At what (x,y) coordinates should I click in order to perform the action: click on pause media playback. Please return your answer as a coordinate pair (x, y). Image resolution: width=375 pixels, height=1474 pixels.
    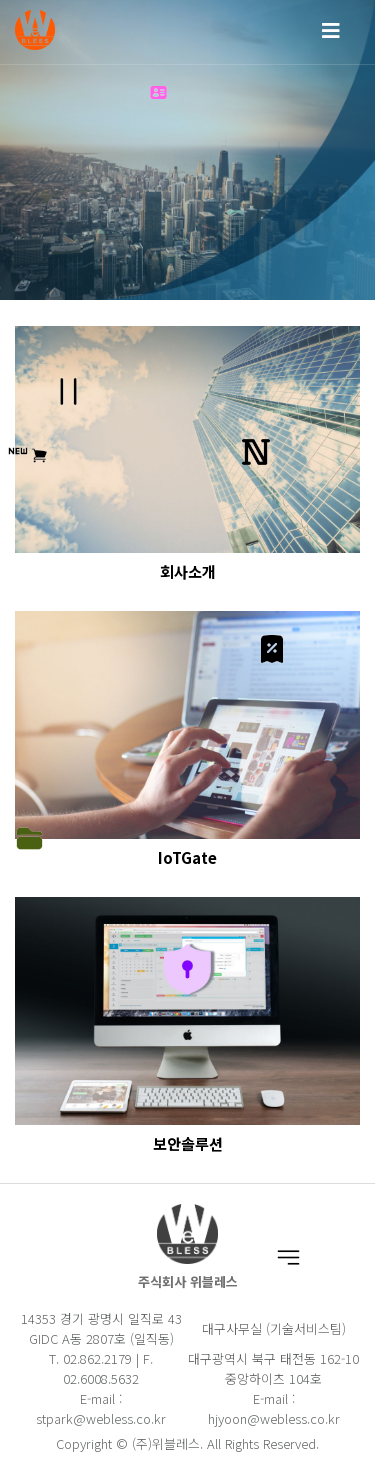
    Looking at the image, I should click on (68, 391).